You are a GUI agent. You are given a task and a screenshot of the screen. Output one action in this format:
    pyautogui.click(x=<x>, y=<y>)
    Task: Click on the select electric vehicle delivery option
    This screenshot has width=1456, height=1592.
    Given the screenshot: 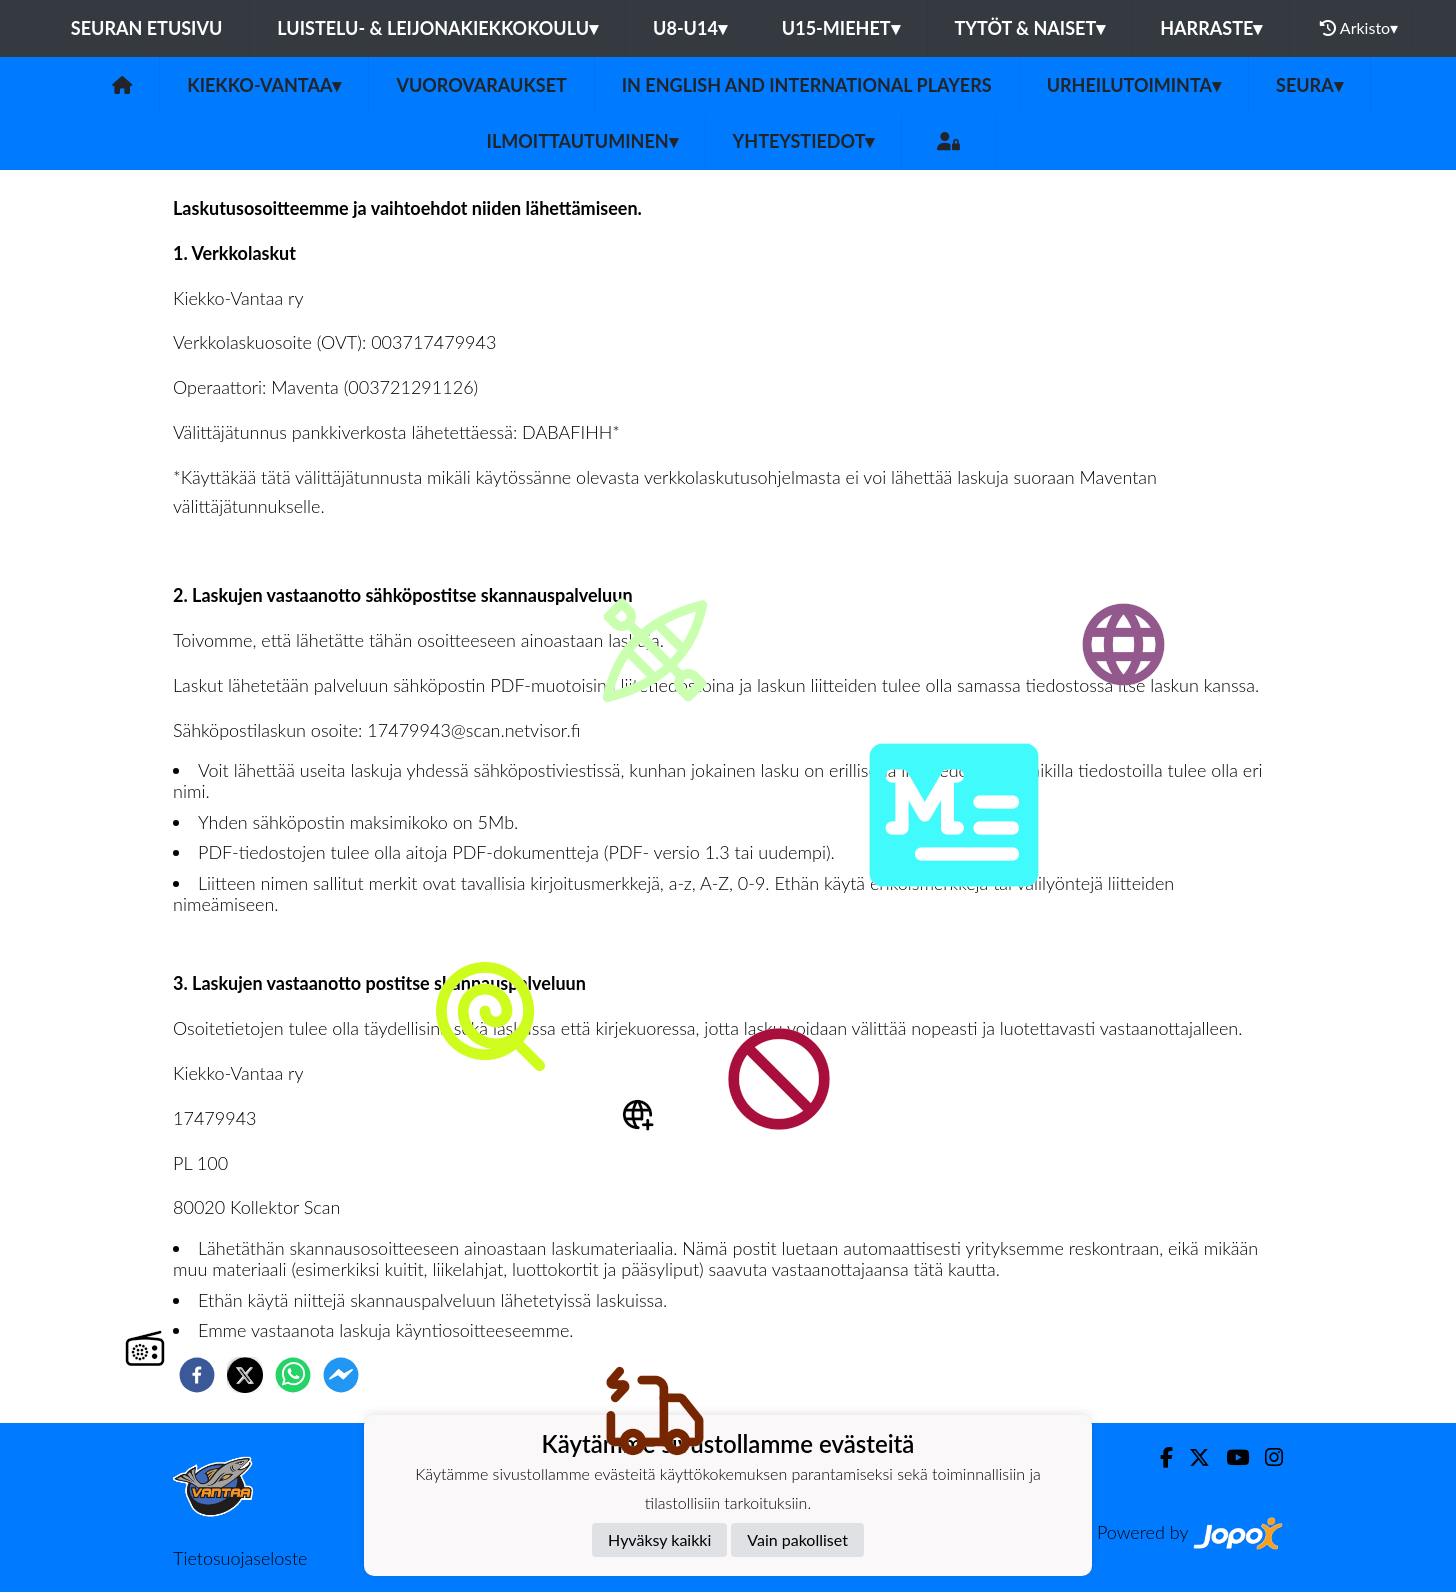 What is the action you would take?
    pyautogui.click(x=655, y=1411)
    